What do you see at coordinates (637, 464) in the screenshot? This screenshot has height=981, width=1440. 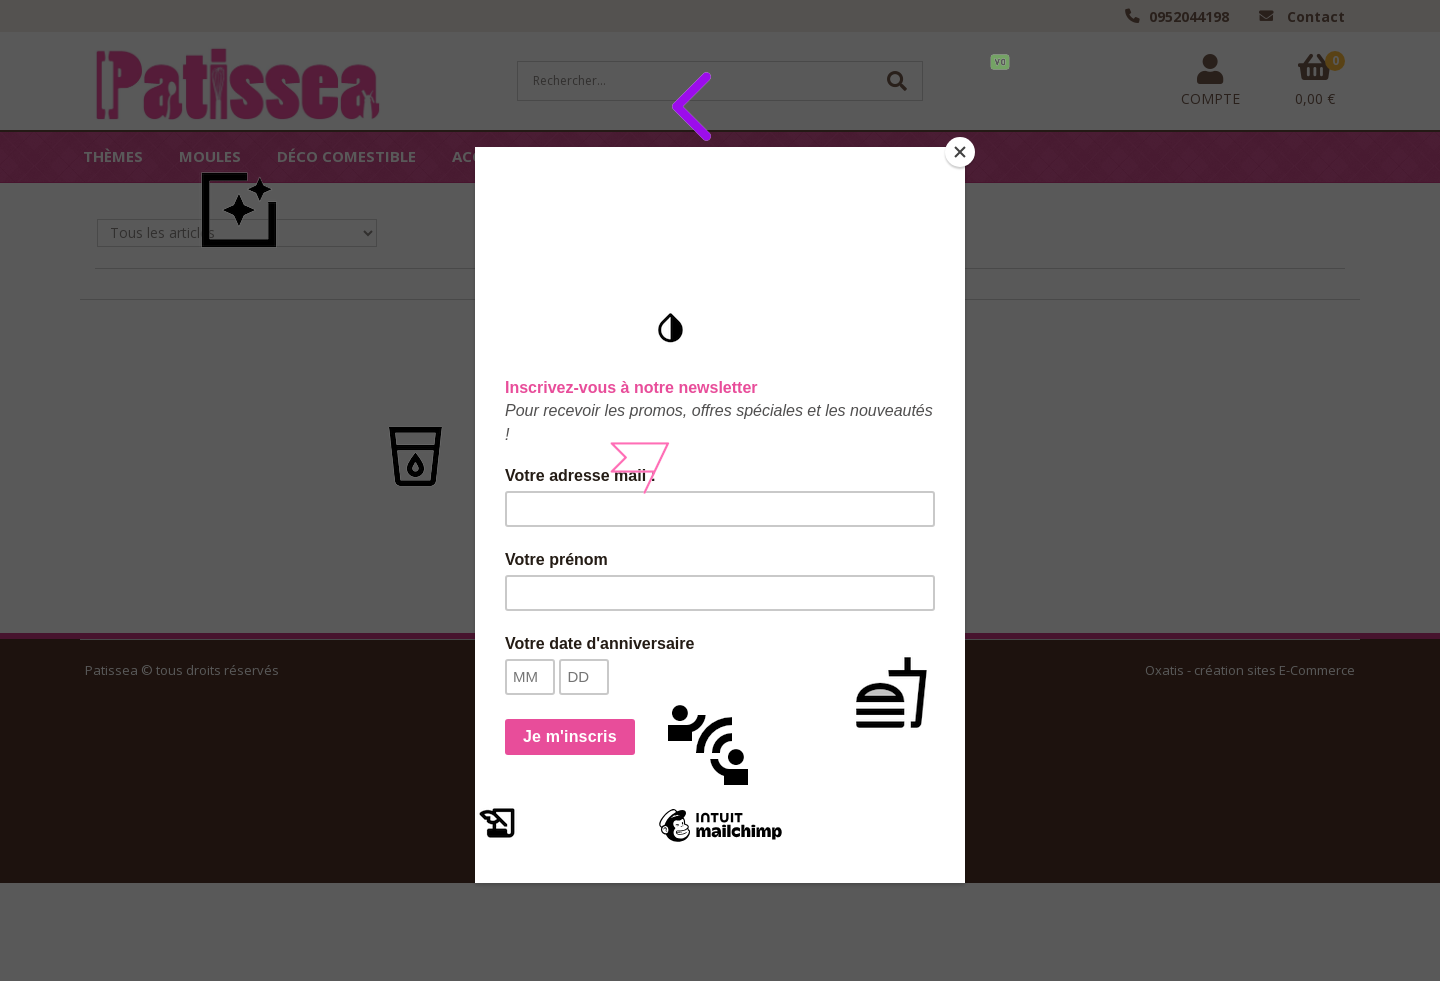 I see `flag or bookmark an item` at bounding box center [637, 464].